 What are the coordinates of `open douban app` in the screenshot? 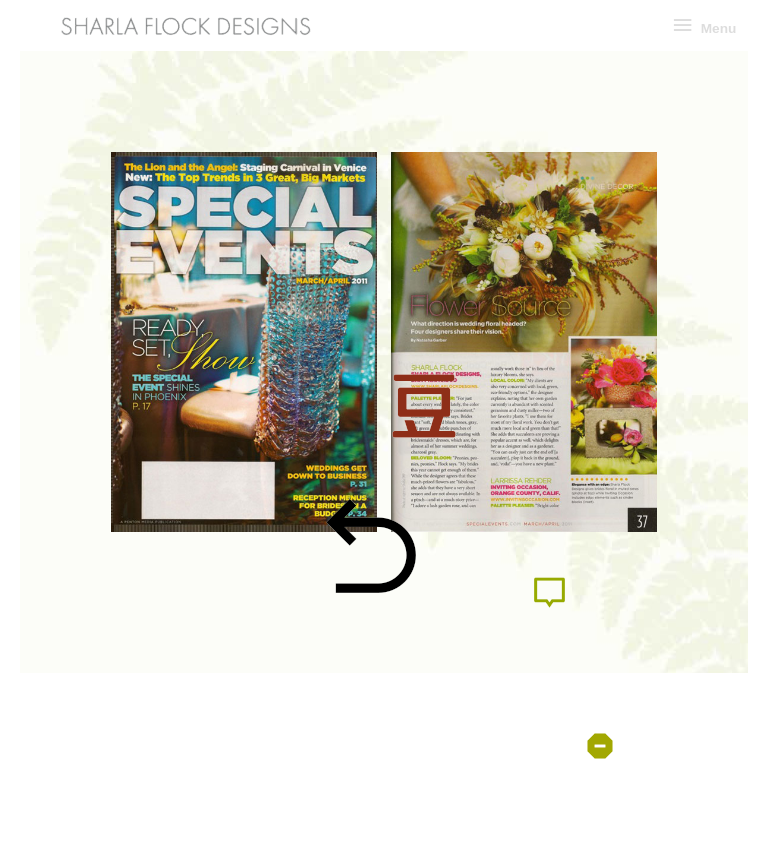 It's located at (424, 406).